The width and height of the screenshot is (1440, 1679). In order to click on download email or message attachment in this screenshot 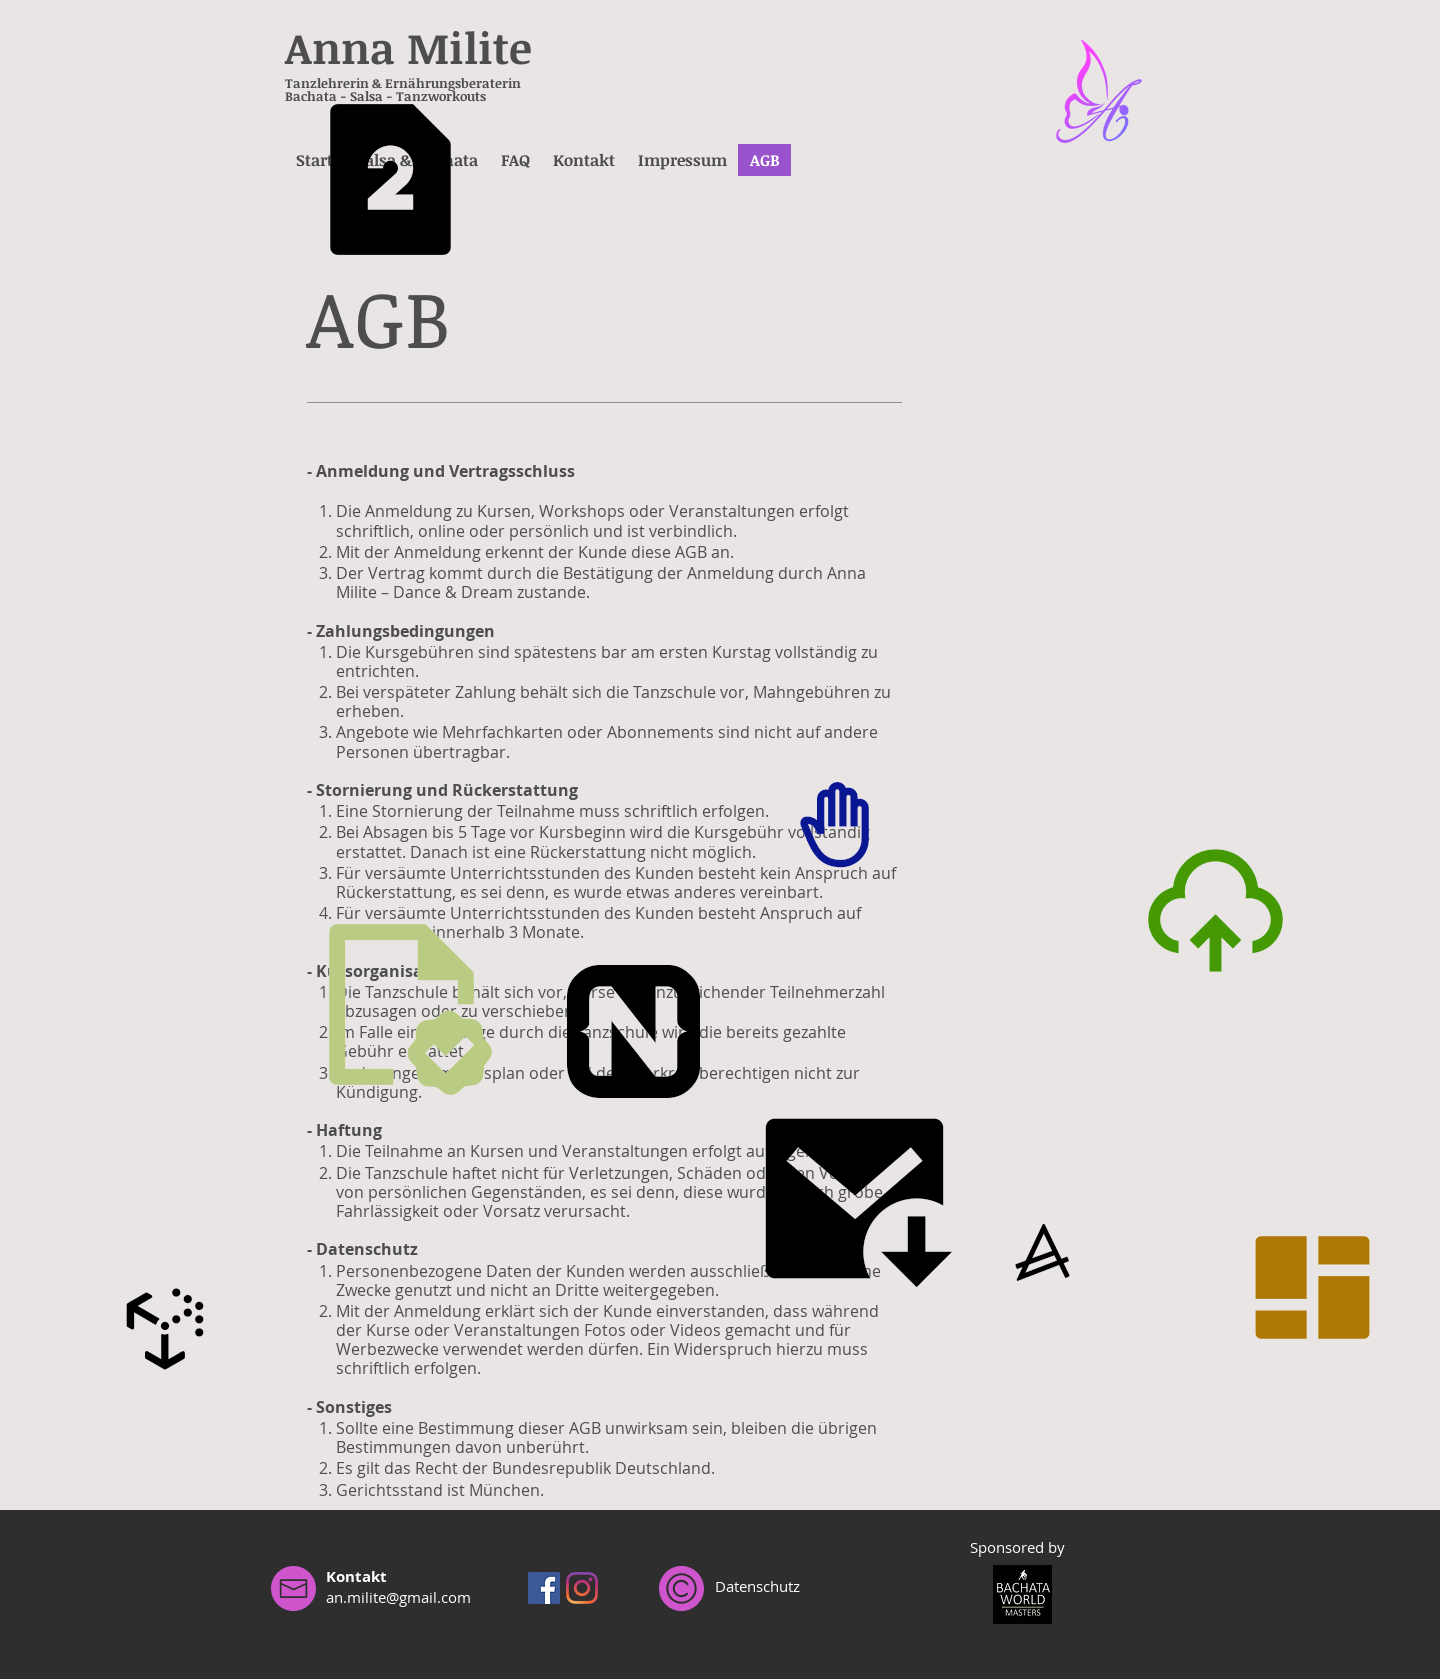, I will do `click(854, 1198)`.